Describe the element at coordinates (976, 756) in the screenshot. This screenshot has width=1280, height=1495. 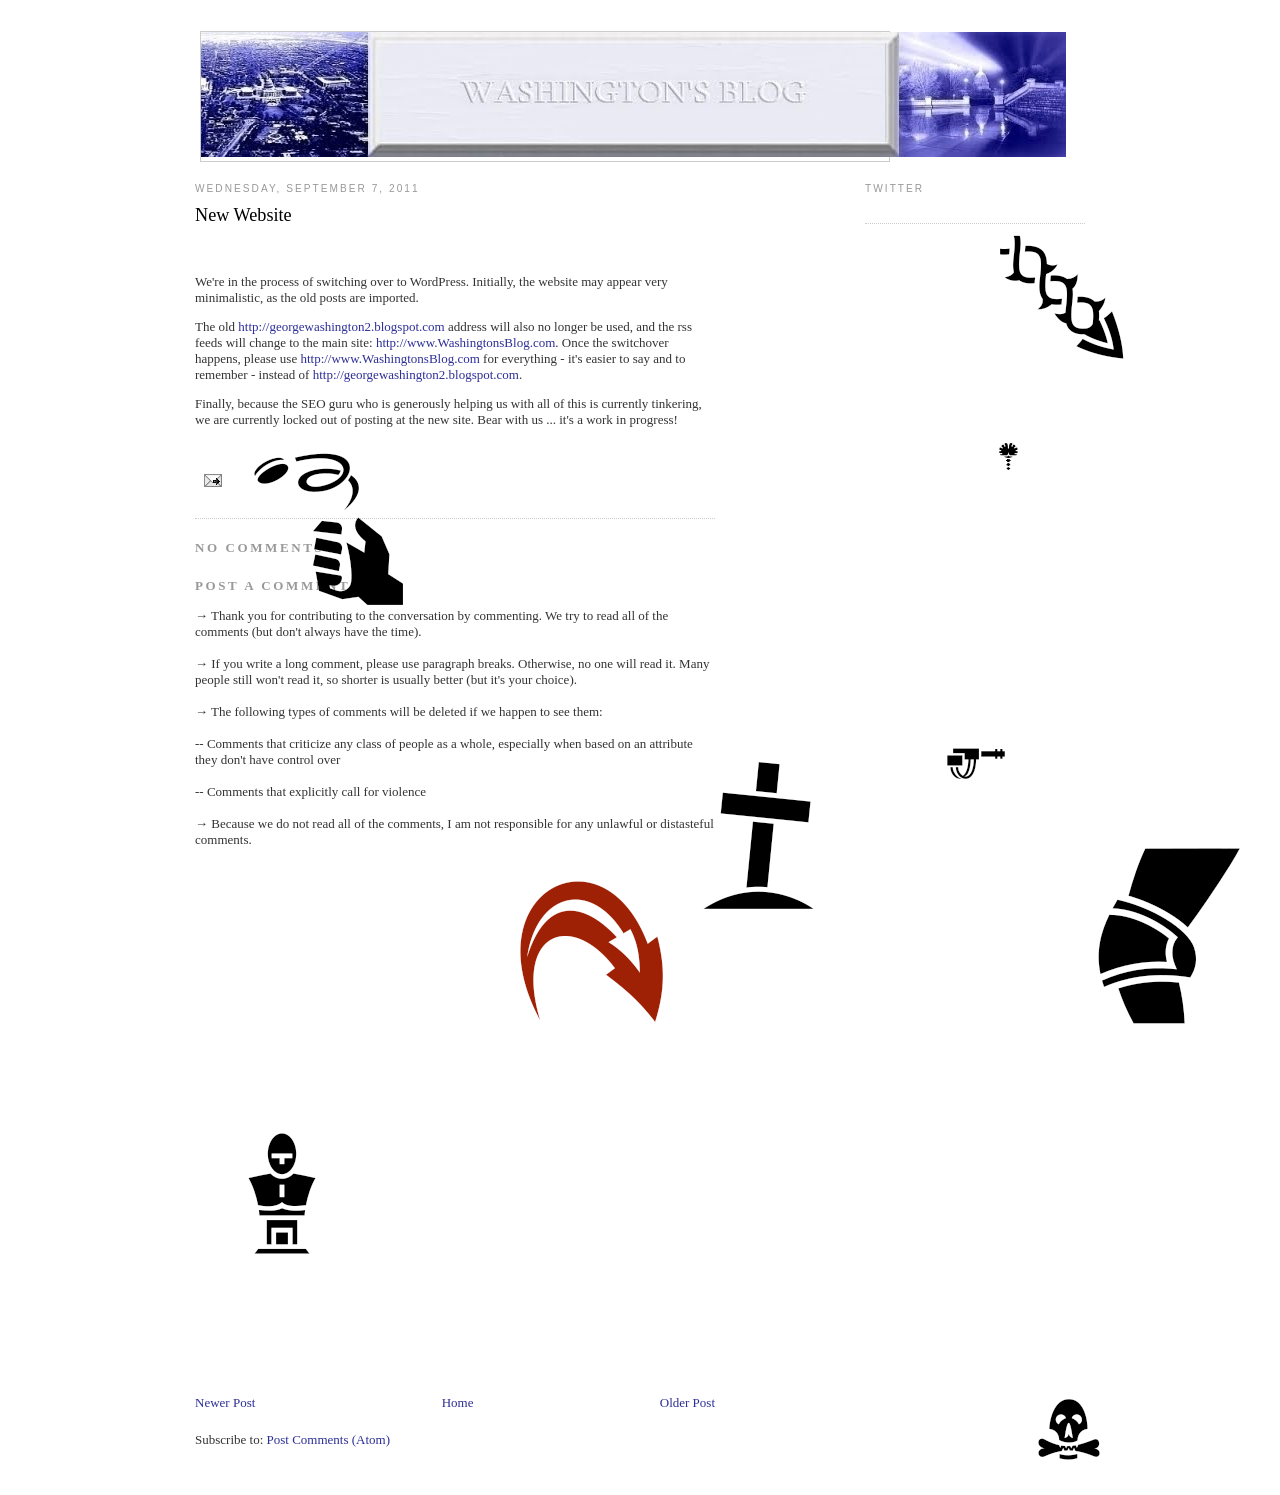
I see `select minigun weapon` at that location.